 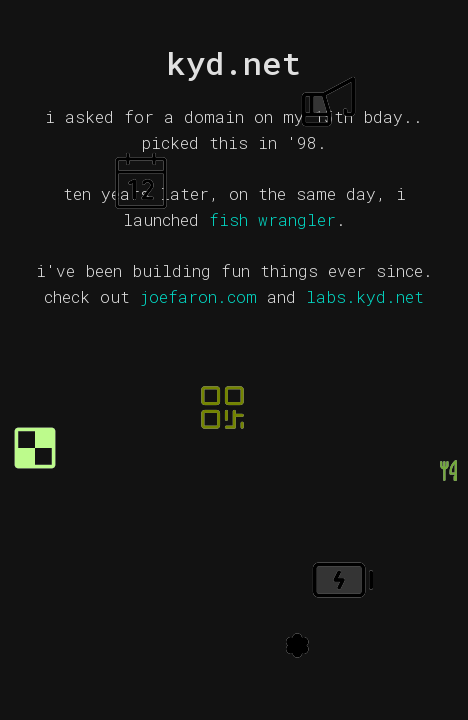 I want to click on access restaurant or dining options, so click(x=448, y=470).